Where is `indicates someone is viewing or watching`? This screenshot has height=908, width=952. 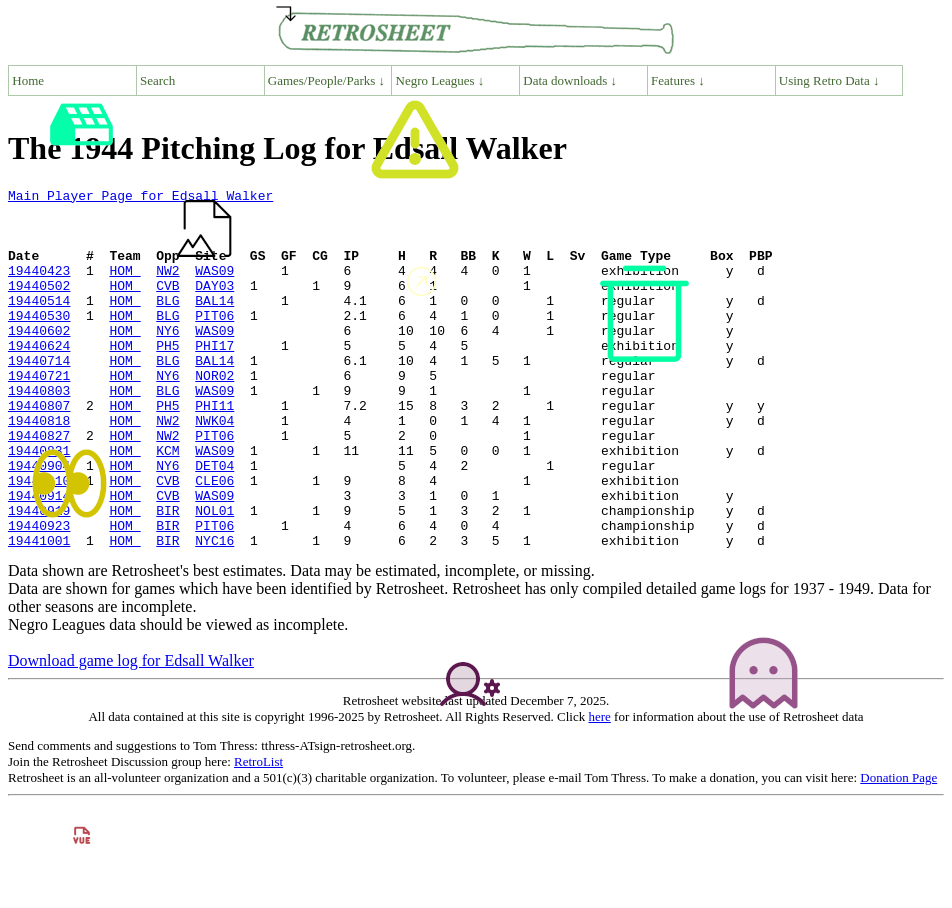 indicates someone is viewing or watching is located at coordinates (69, 483).